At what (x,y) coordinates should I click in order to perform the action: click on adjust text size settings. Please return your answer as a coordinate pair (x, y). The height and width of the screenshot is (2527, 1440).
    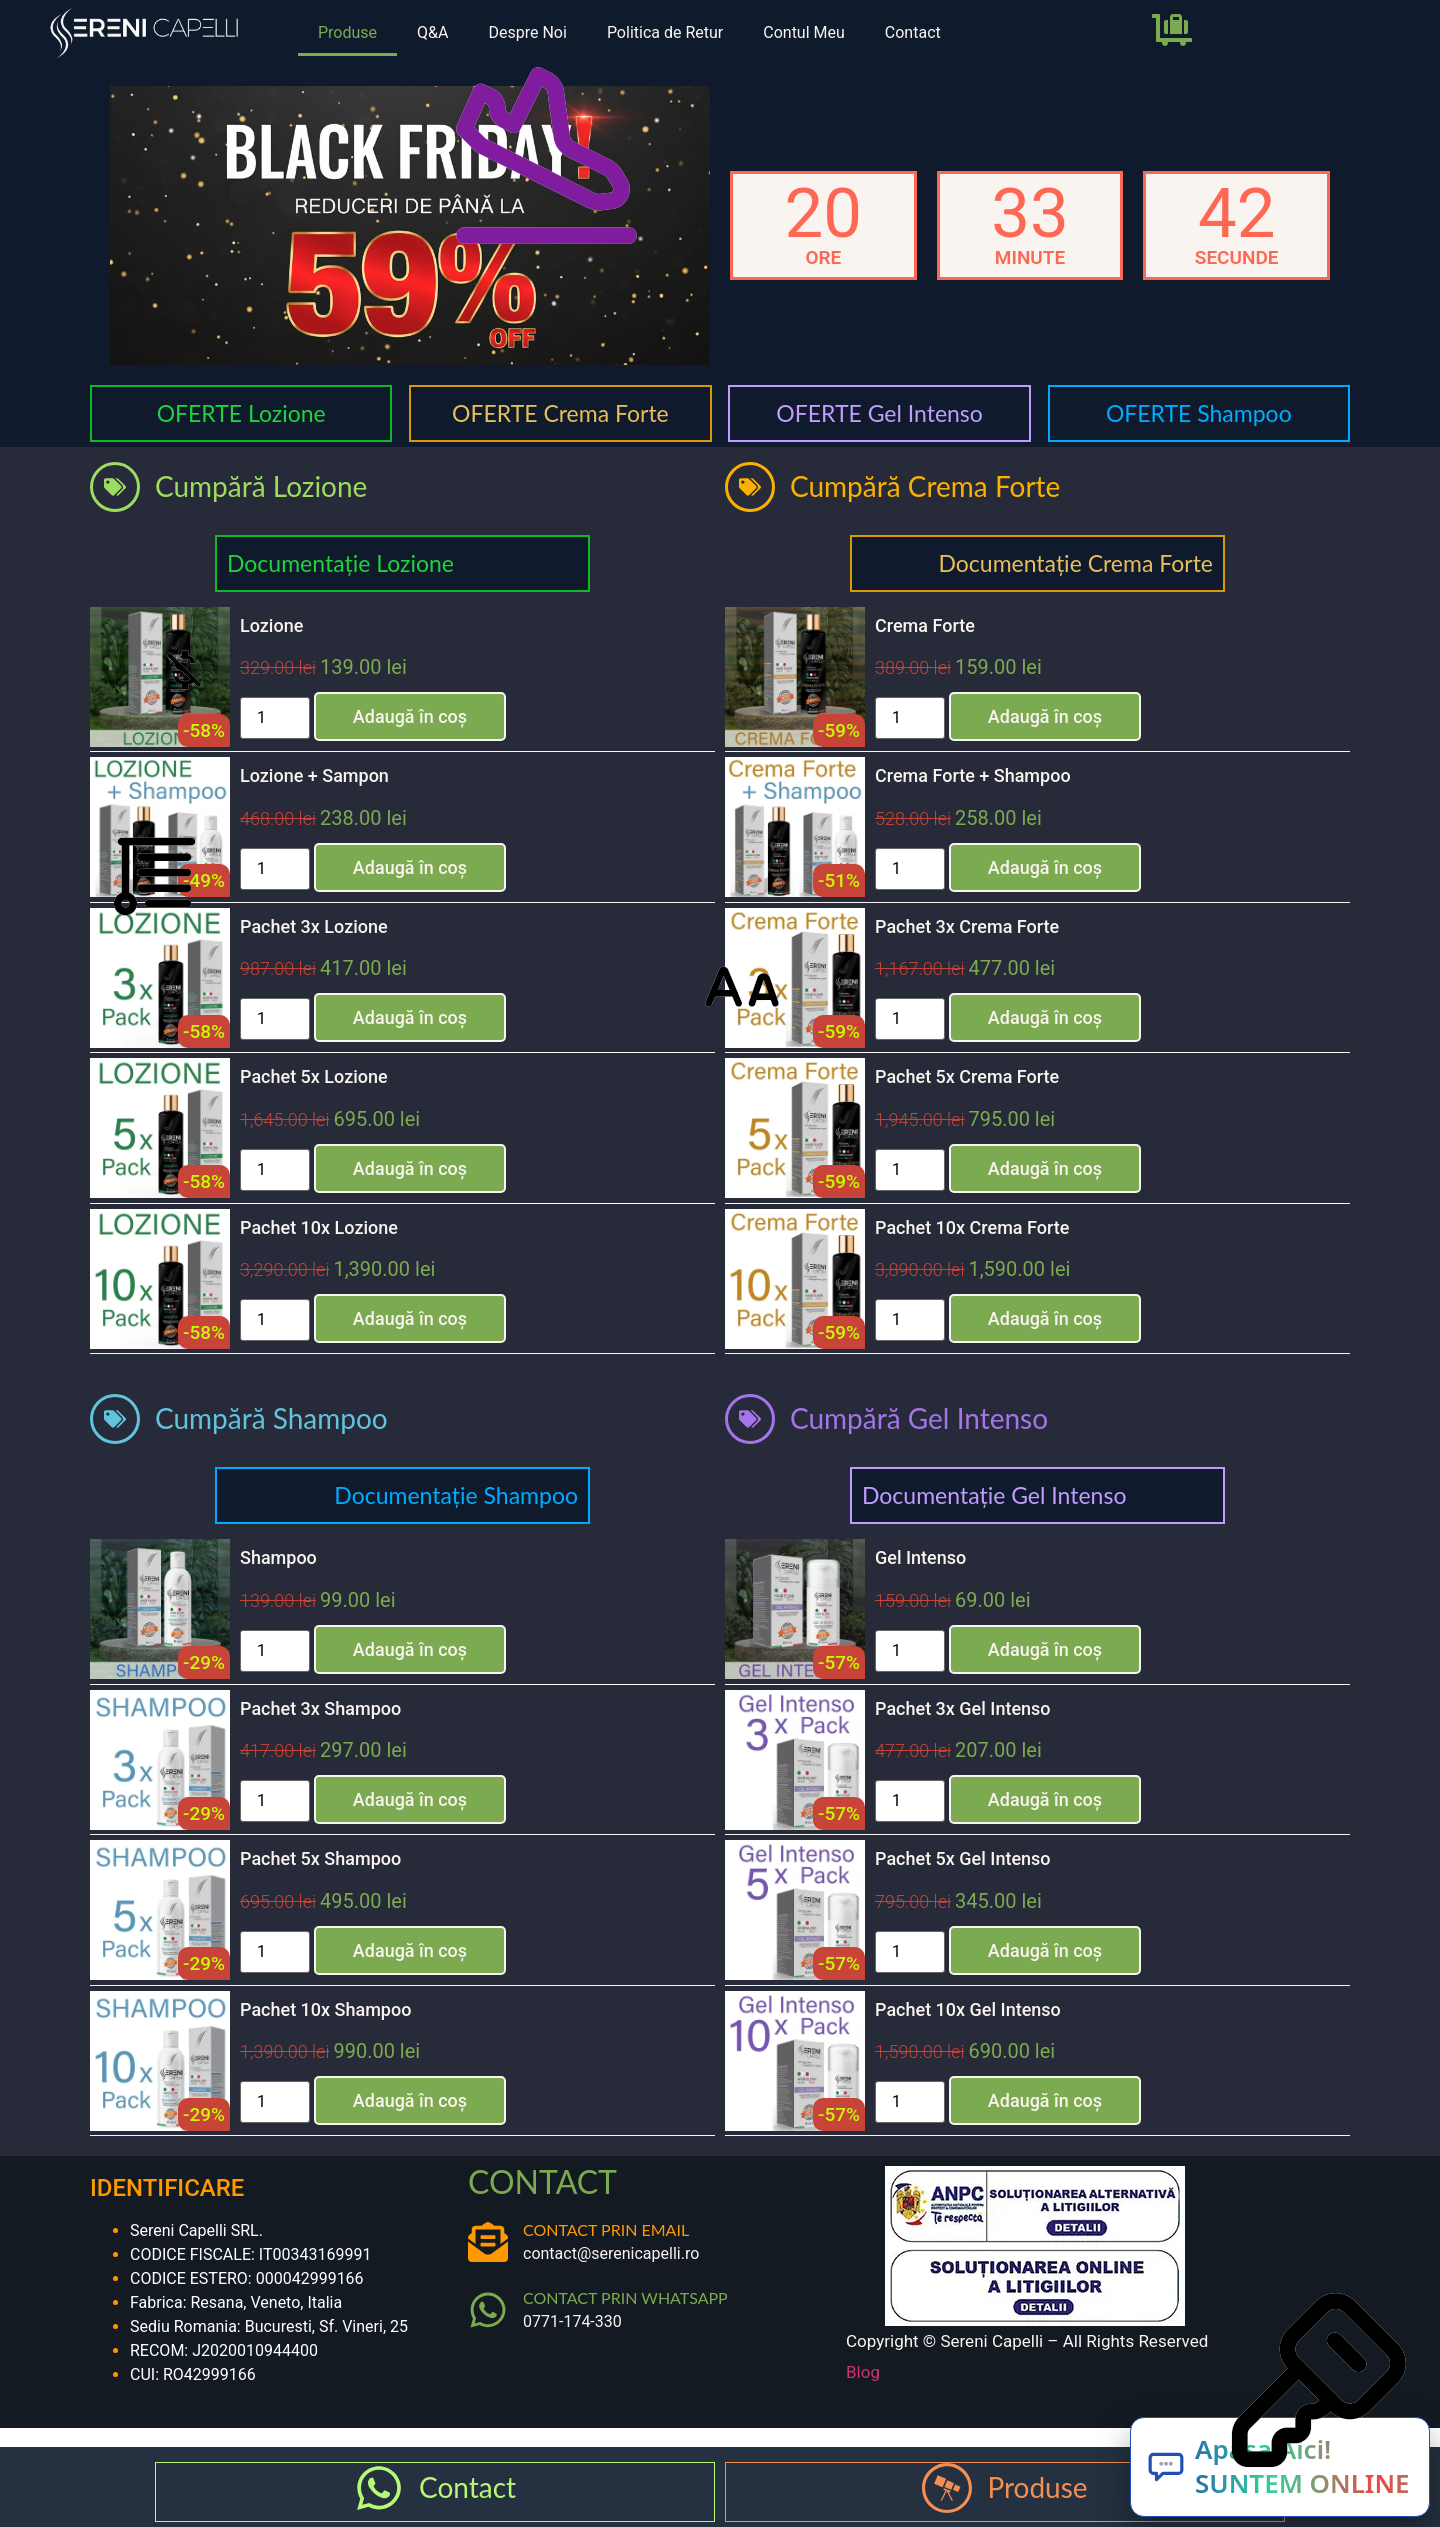
    Looking at the image, I should click on (742, 990).